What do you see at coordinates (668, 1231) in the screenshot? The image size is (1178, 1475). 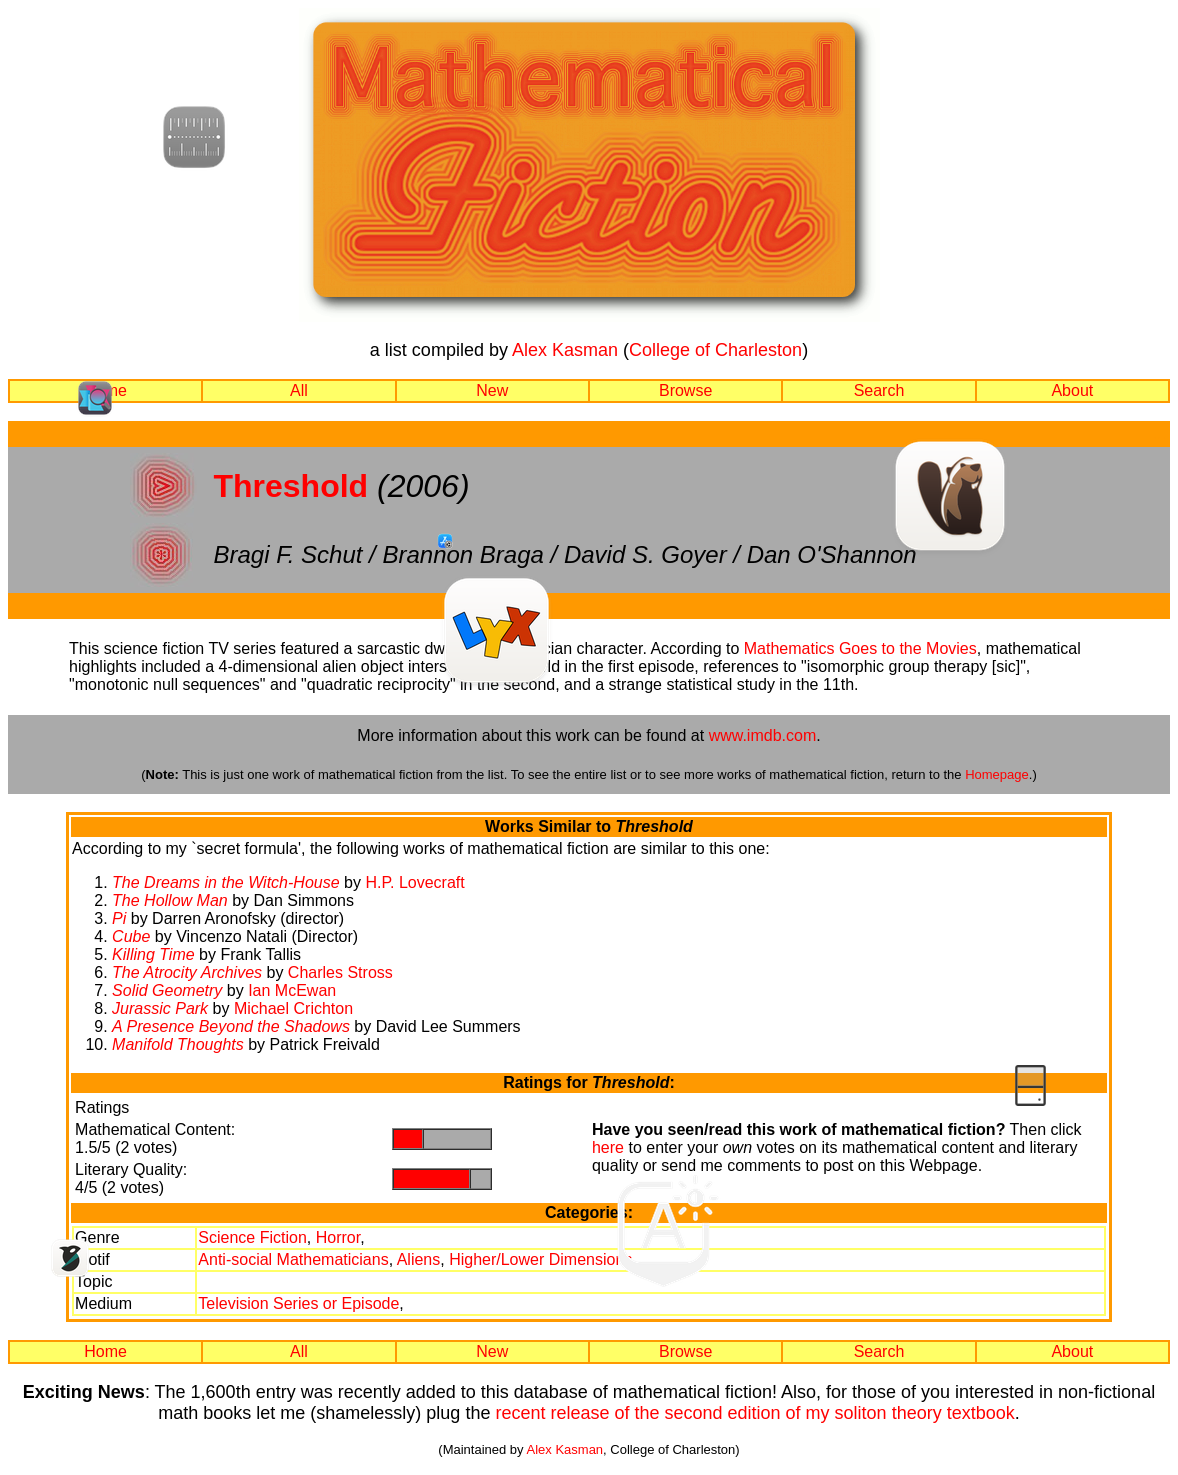 I see `adjust keyboard backlight brightness` at bounding box center [668, 1231].